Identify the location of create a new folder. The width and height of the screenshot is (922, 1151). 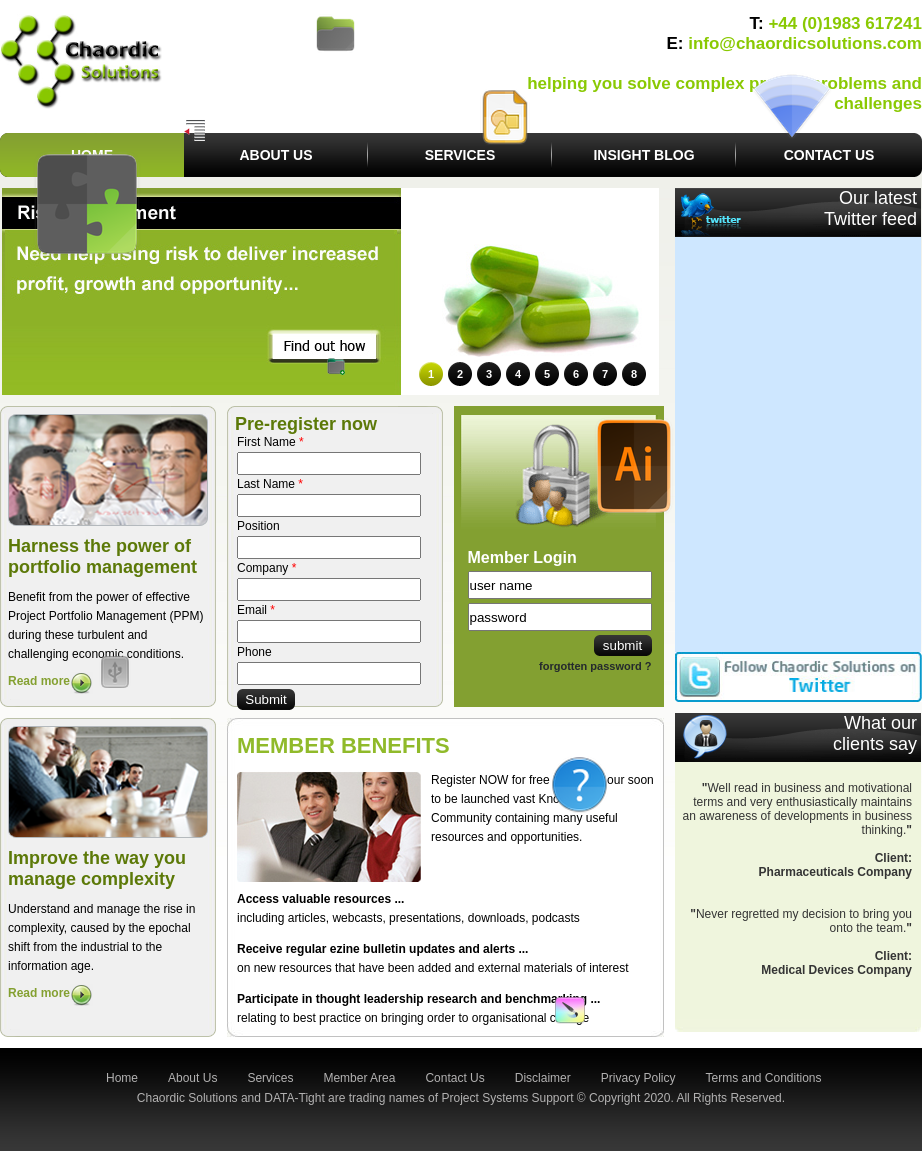
(336, 366).